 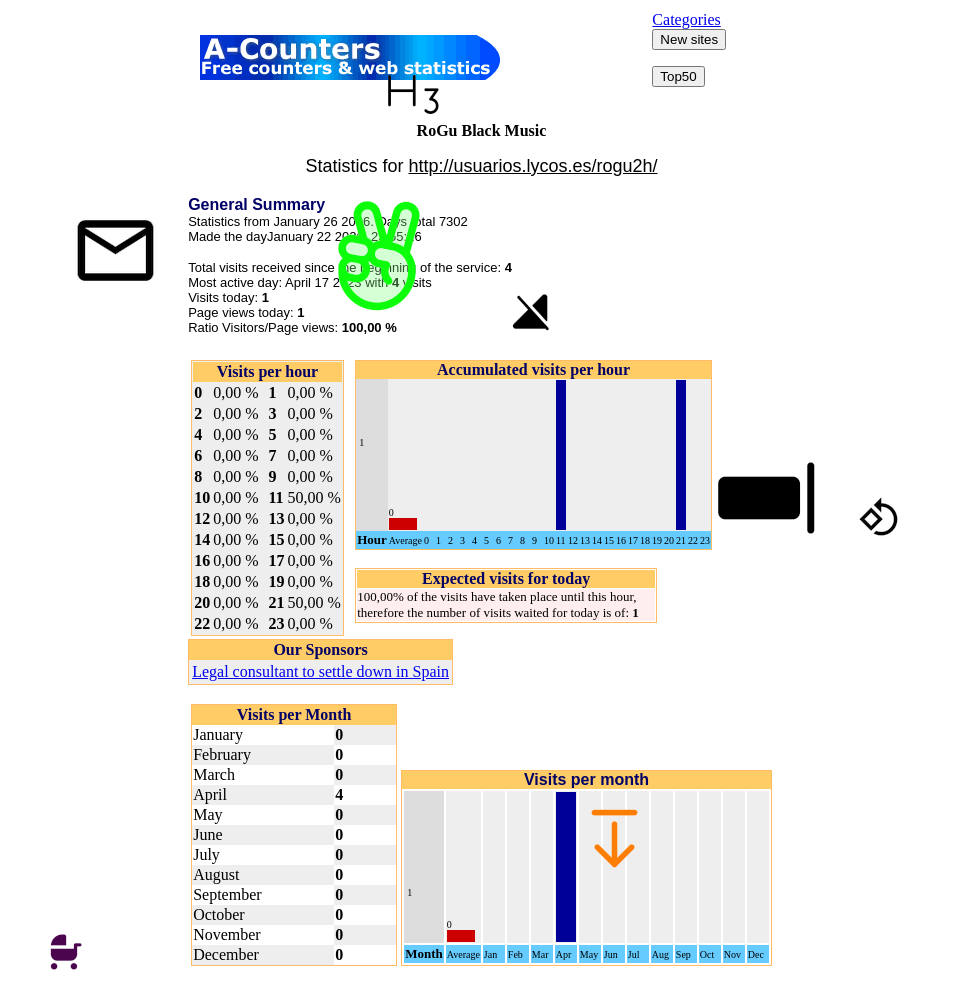 I want to click on rotate image 90 degrees counterclockwise, so click(x=879, y=517).